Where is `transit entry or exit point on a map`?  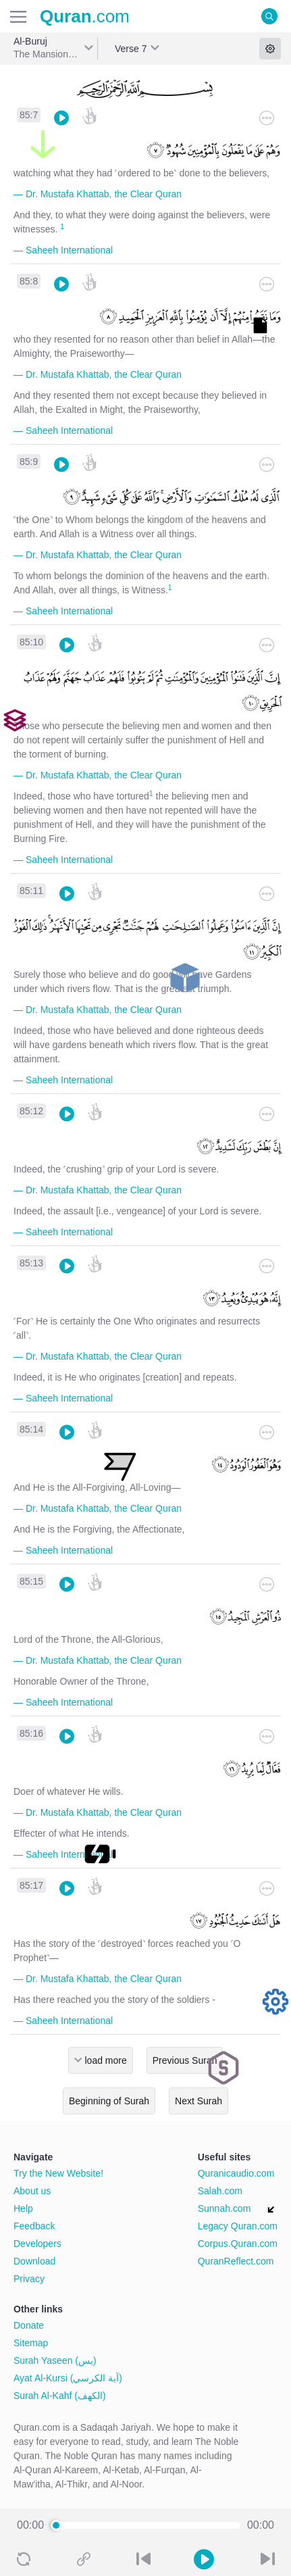 transit entry or exit point on a map is located at coordinates (271, 2209).